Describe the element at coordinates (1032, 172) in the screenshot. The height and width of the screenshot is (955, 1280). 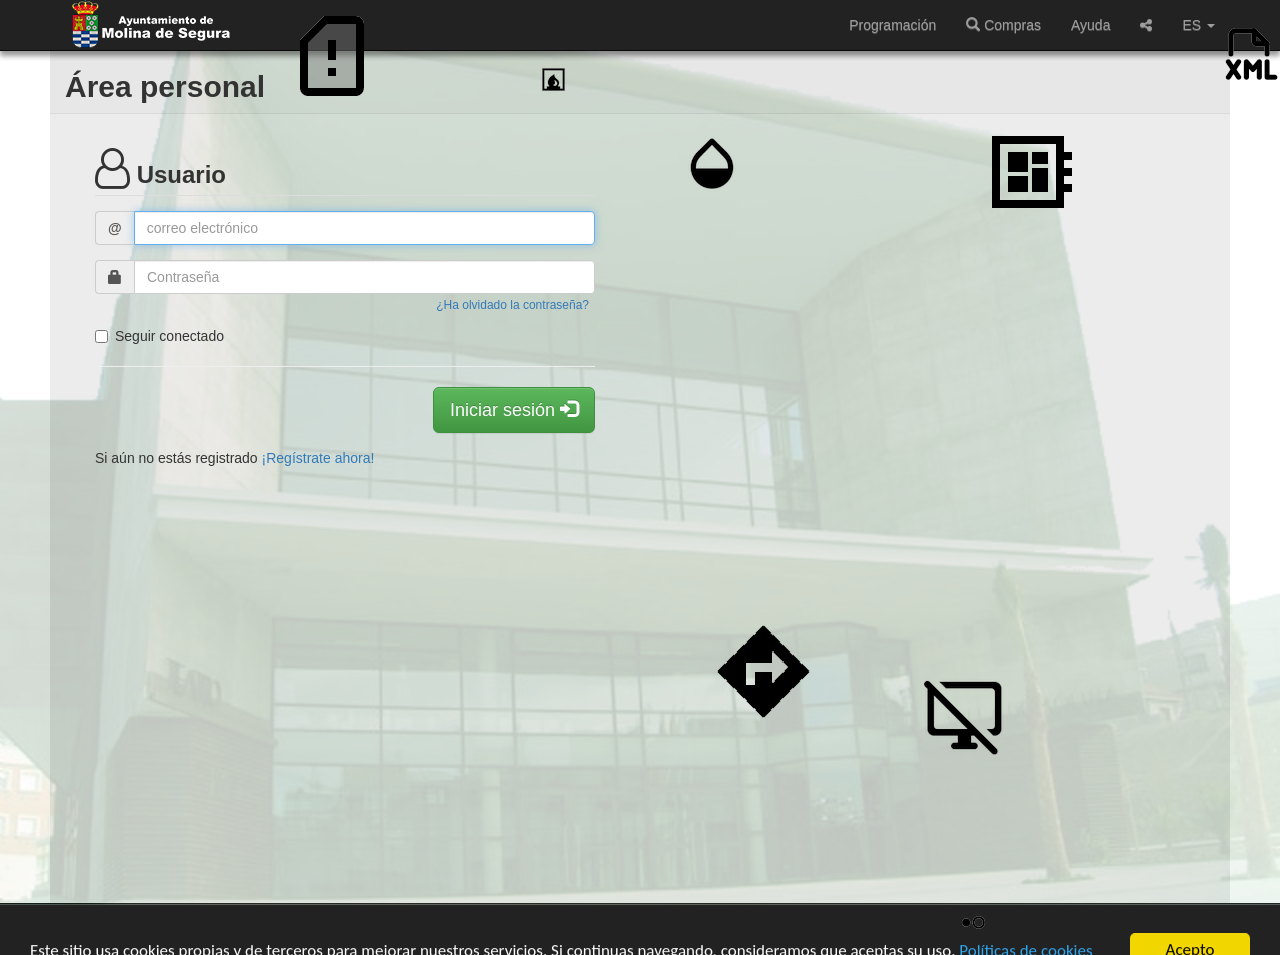
I see `access developer or hardware settings` at that location.